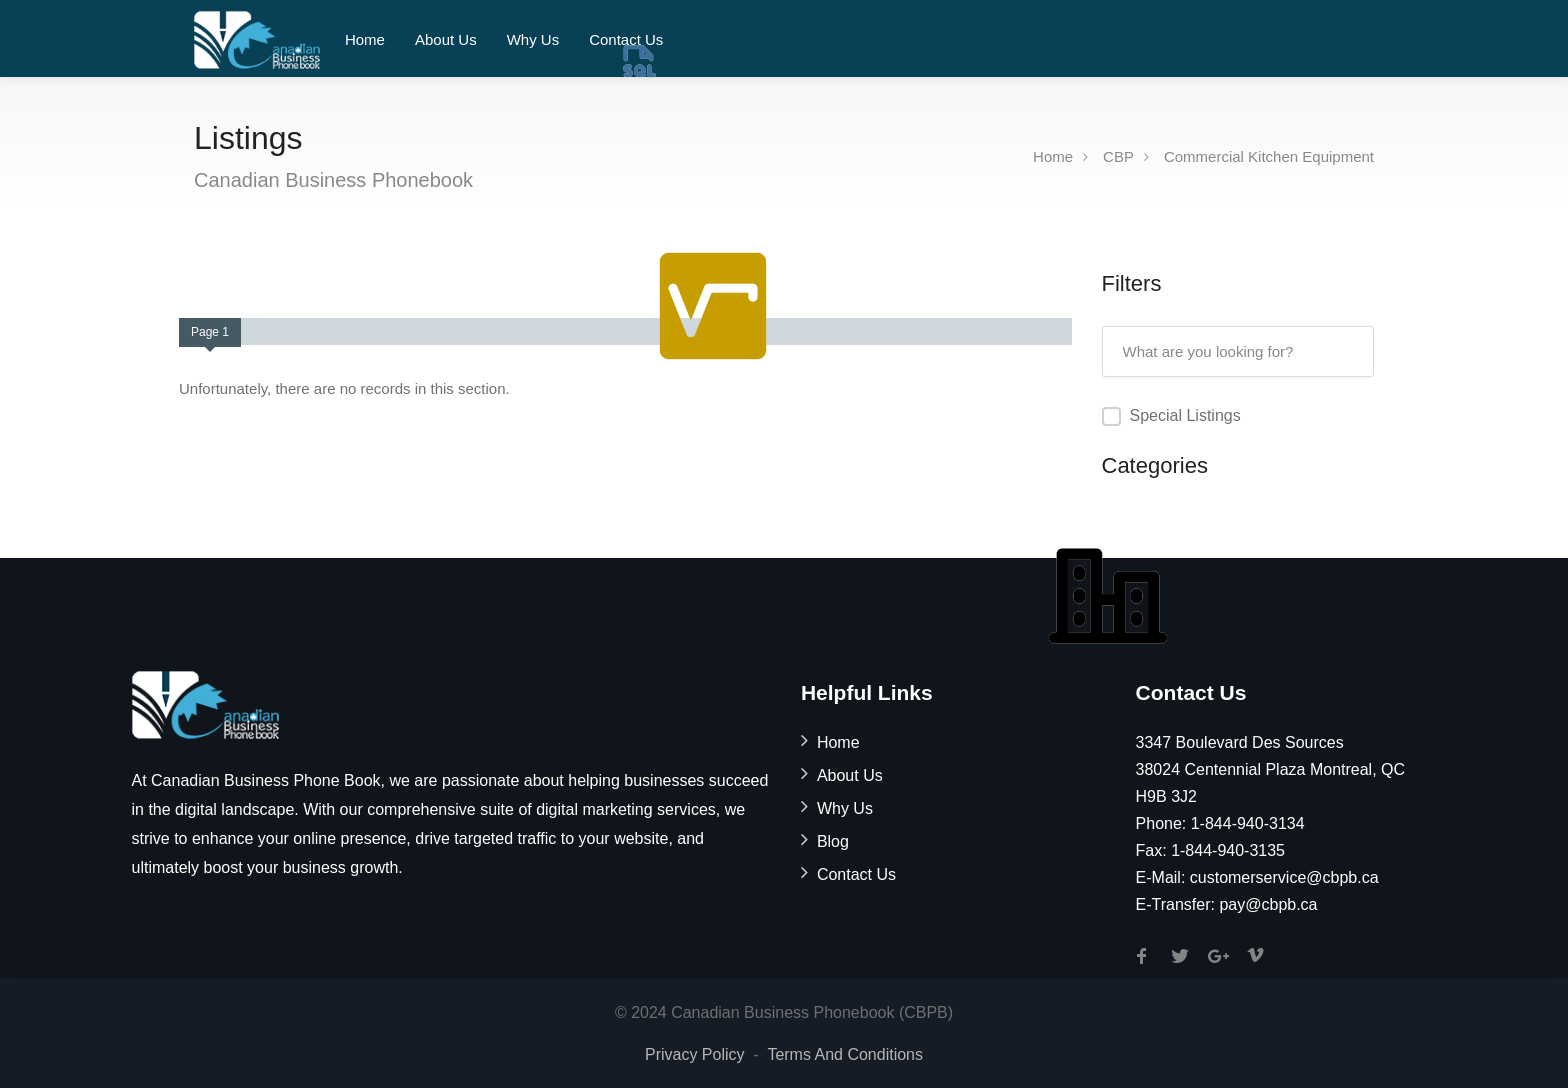 The height and width of the screenshot is (1088, 1568). I want to click on insert square root symbol, so click(713, 306).